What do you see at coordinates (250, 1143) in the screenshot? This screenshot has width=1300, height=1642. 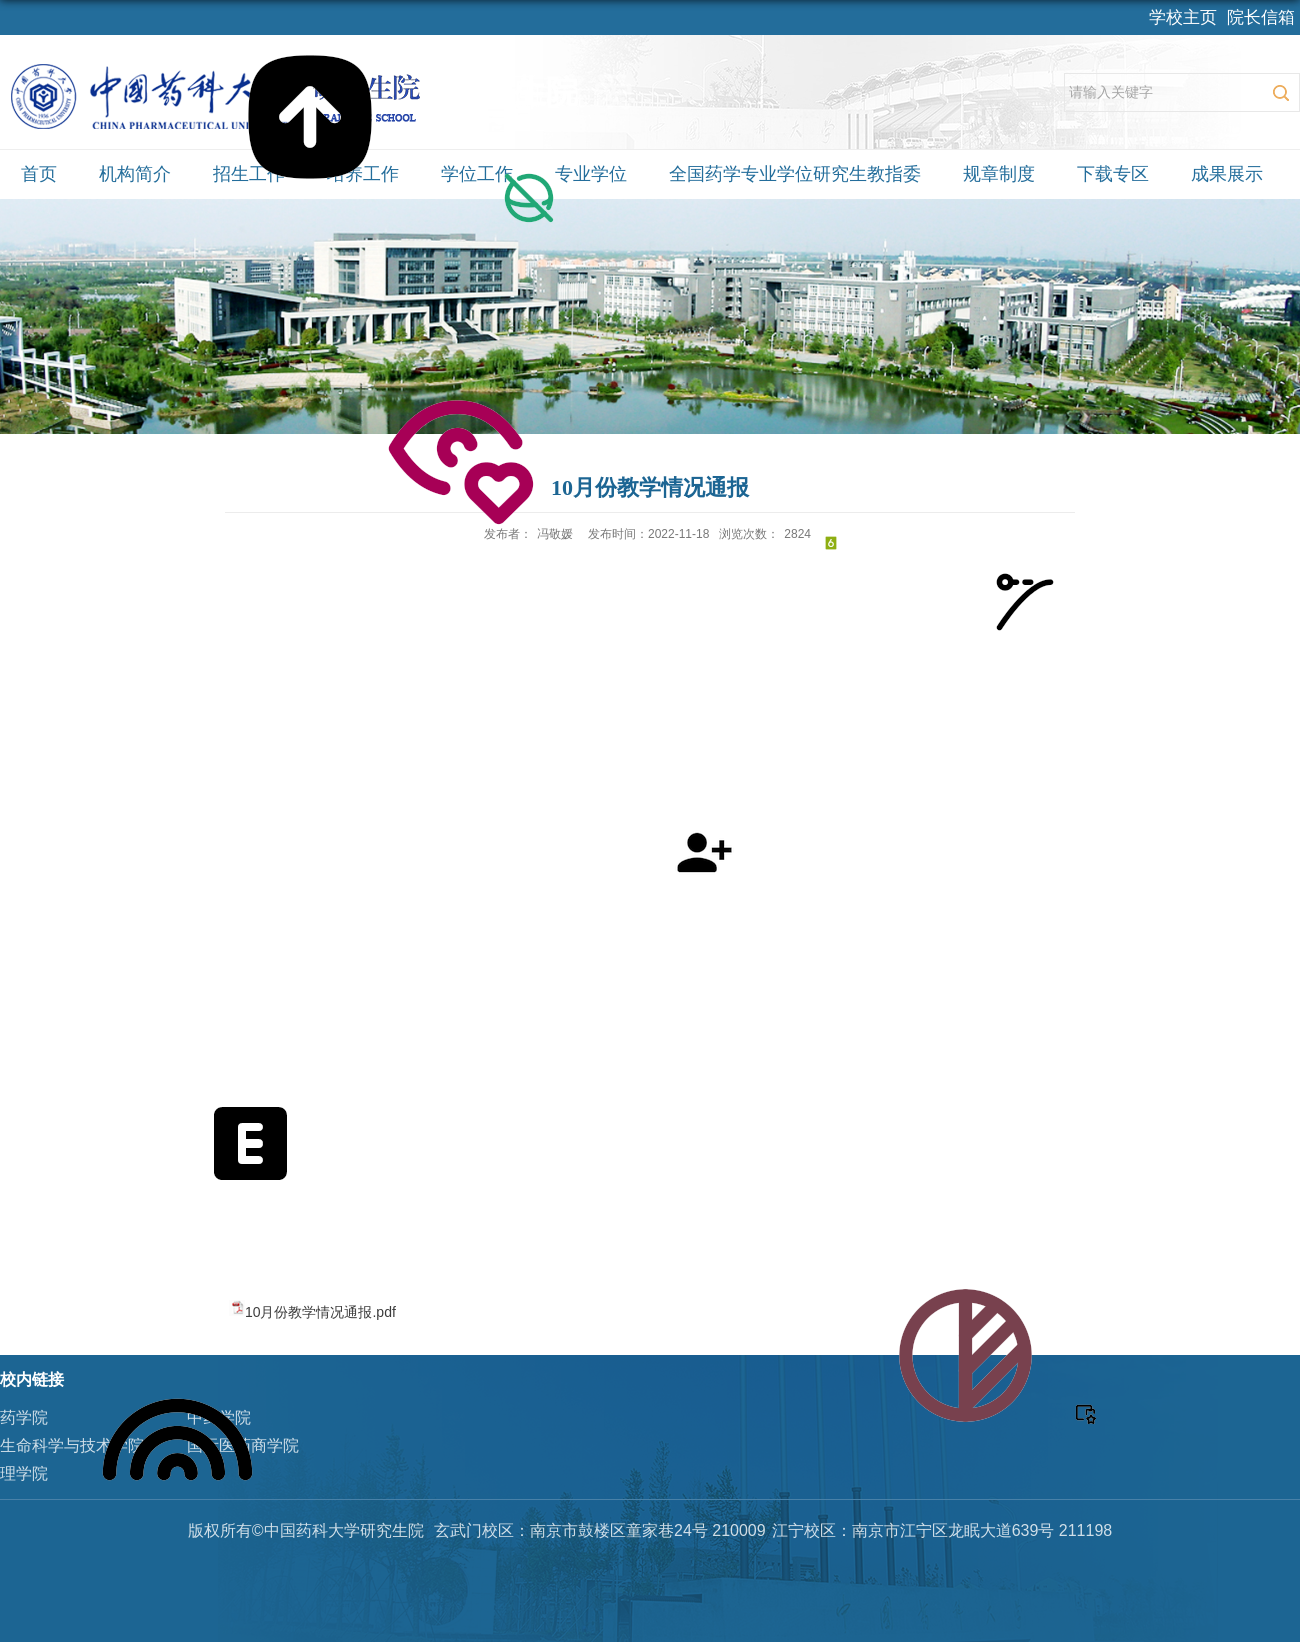 I see `indicates explicit content warning` at bounding box center [250, 1143].